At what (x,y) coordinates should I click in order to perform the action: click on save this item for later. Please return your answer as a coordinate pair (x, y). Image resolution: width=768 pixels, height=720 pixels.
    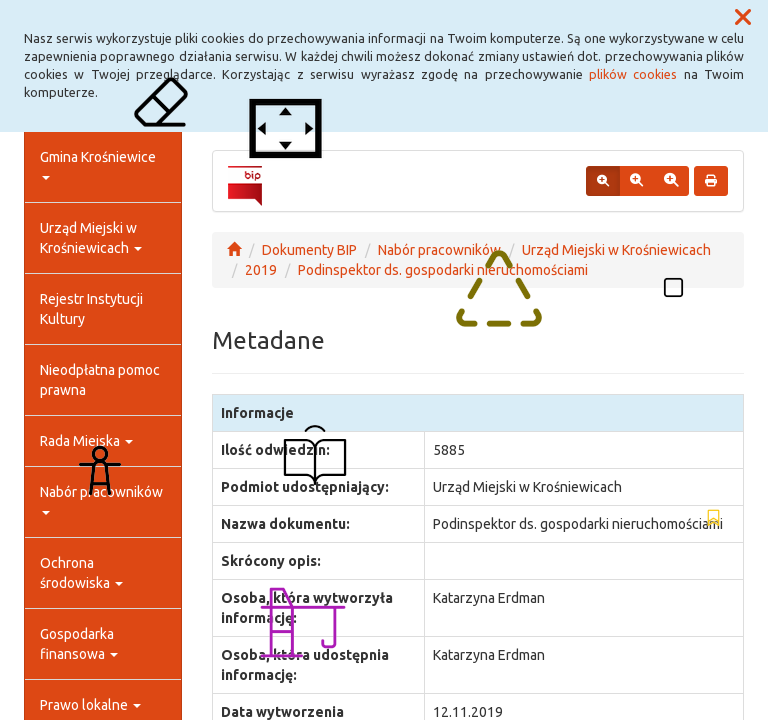
    Looking at the image, I should click on (713, 517).